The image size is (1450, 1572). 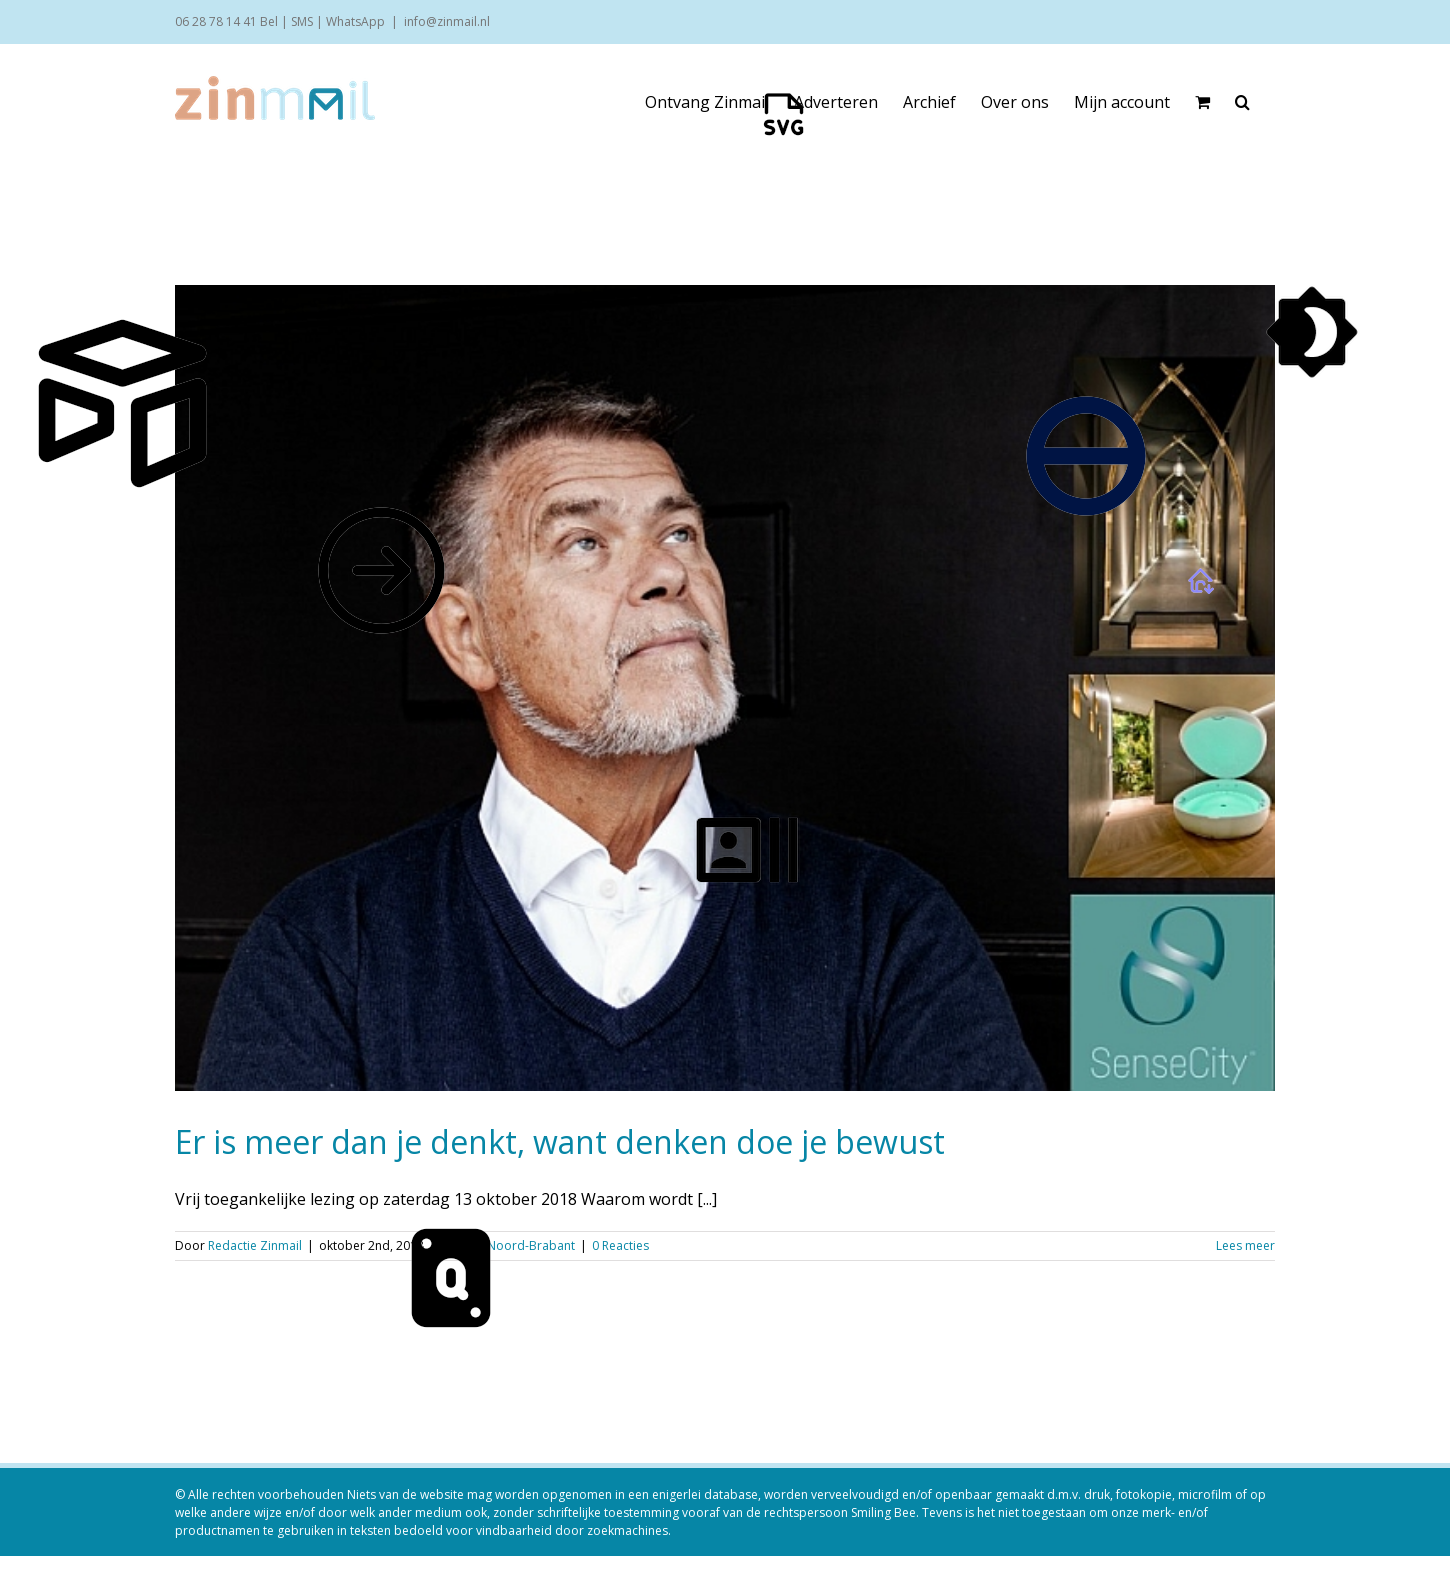 What do you see at coordinates (784, 116) in the screenshot?
I see `open an SVG file` at bounding box center [784, 116].